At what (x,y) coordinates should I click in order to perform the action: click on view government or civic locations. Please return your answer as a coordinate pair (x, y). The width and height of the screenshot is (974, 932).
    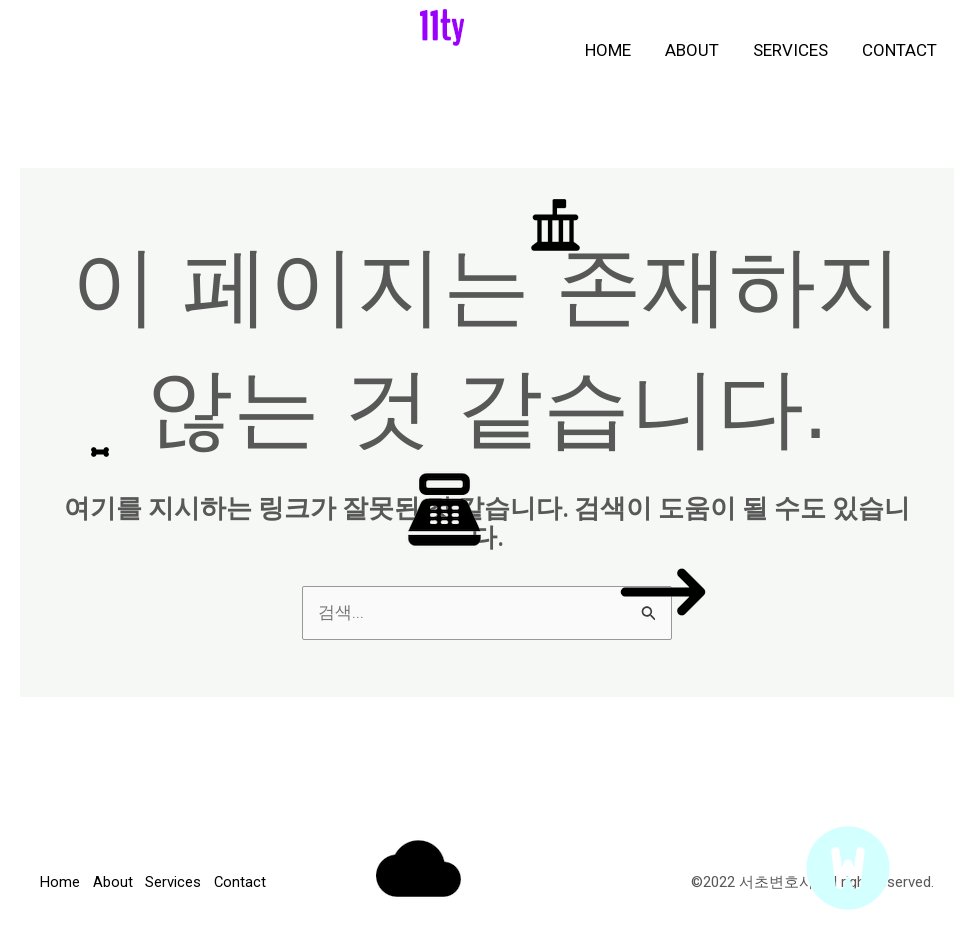
    Looking at the image, I should click on (555, 226).